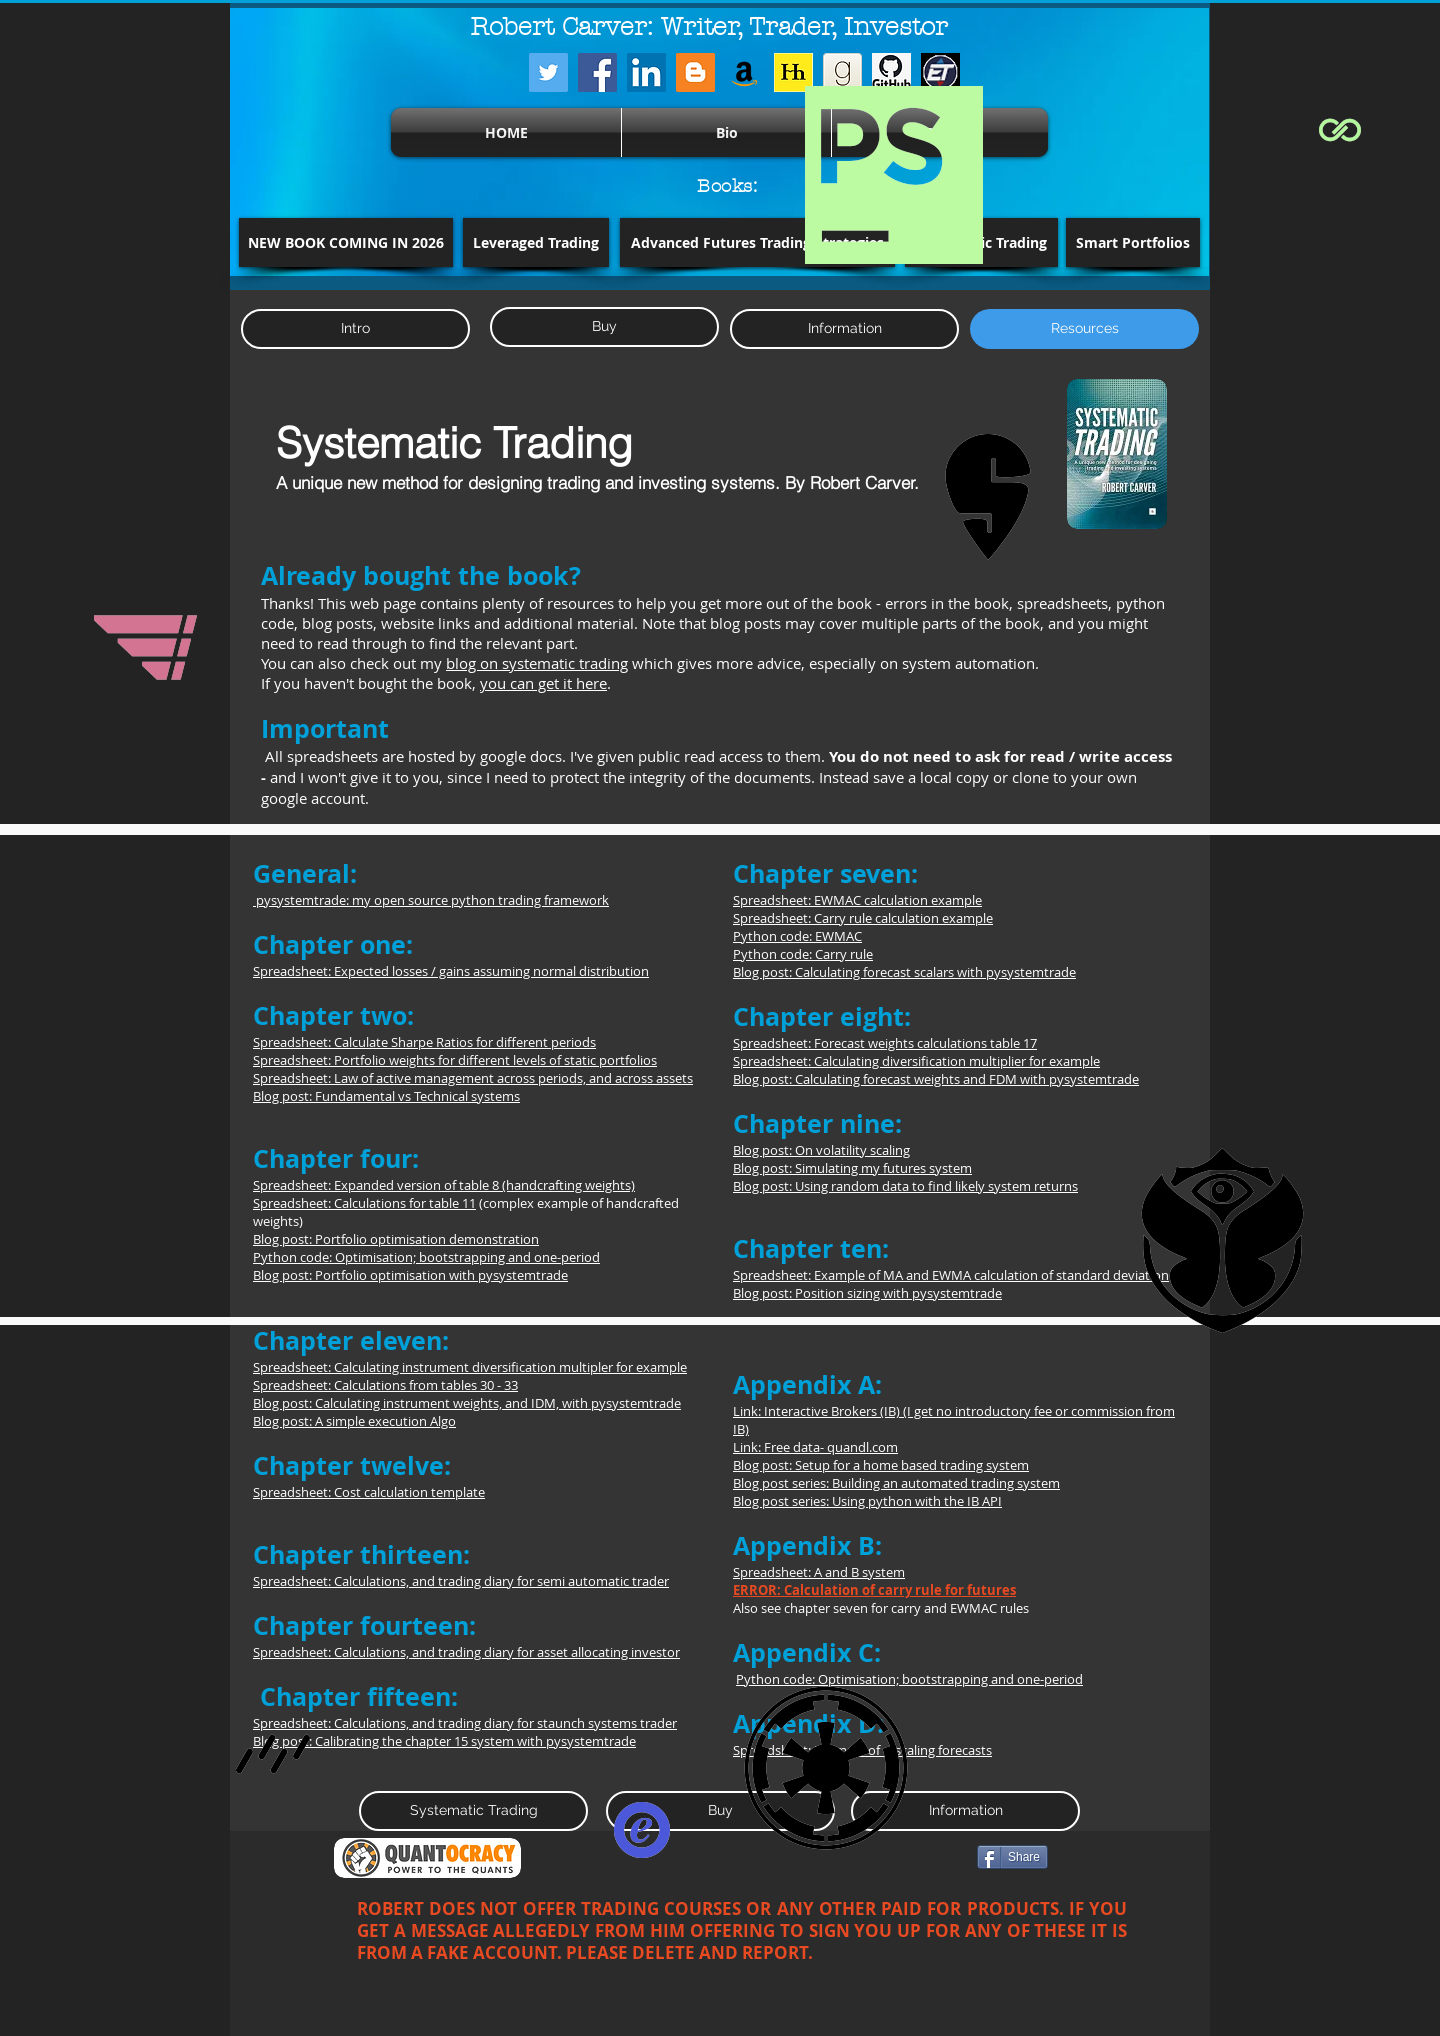 The width and height of the screenshot is (1440, 2036). What do you see at coordinates (1222, 1240) in the screenshot?
I see `Tomorrowland music festival official logo` at bounding box center [1222, 1240].